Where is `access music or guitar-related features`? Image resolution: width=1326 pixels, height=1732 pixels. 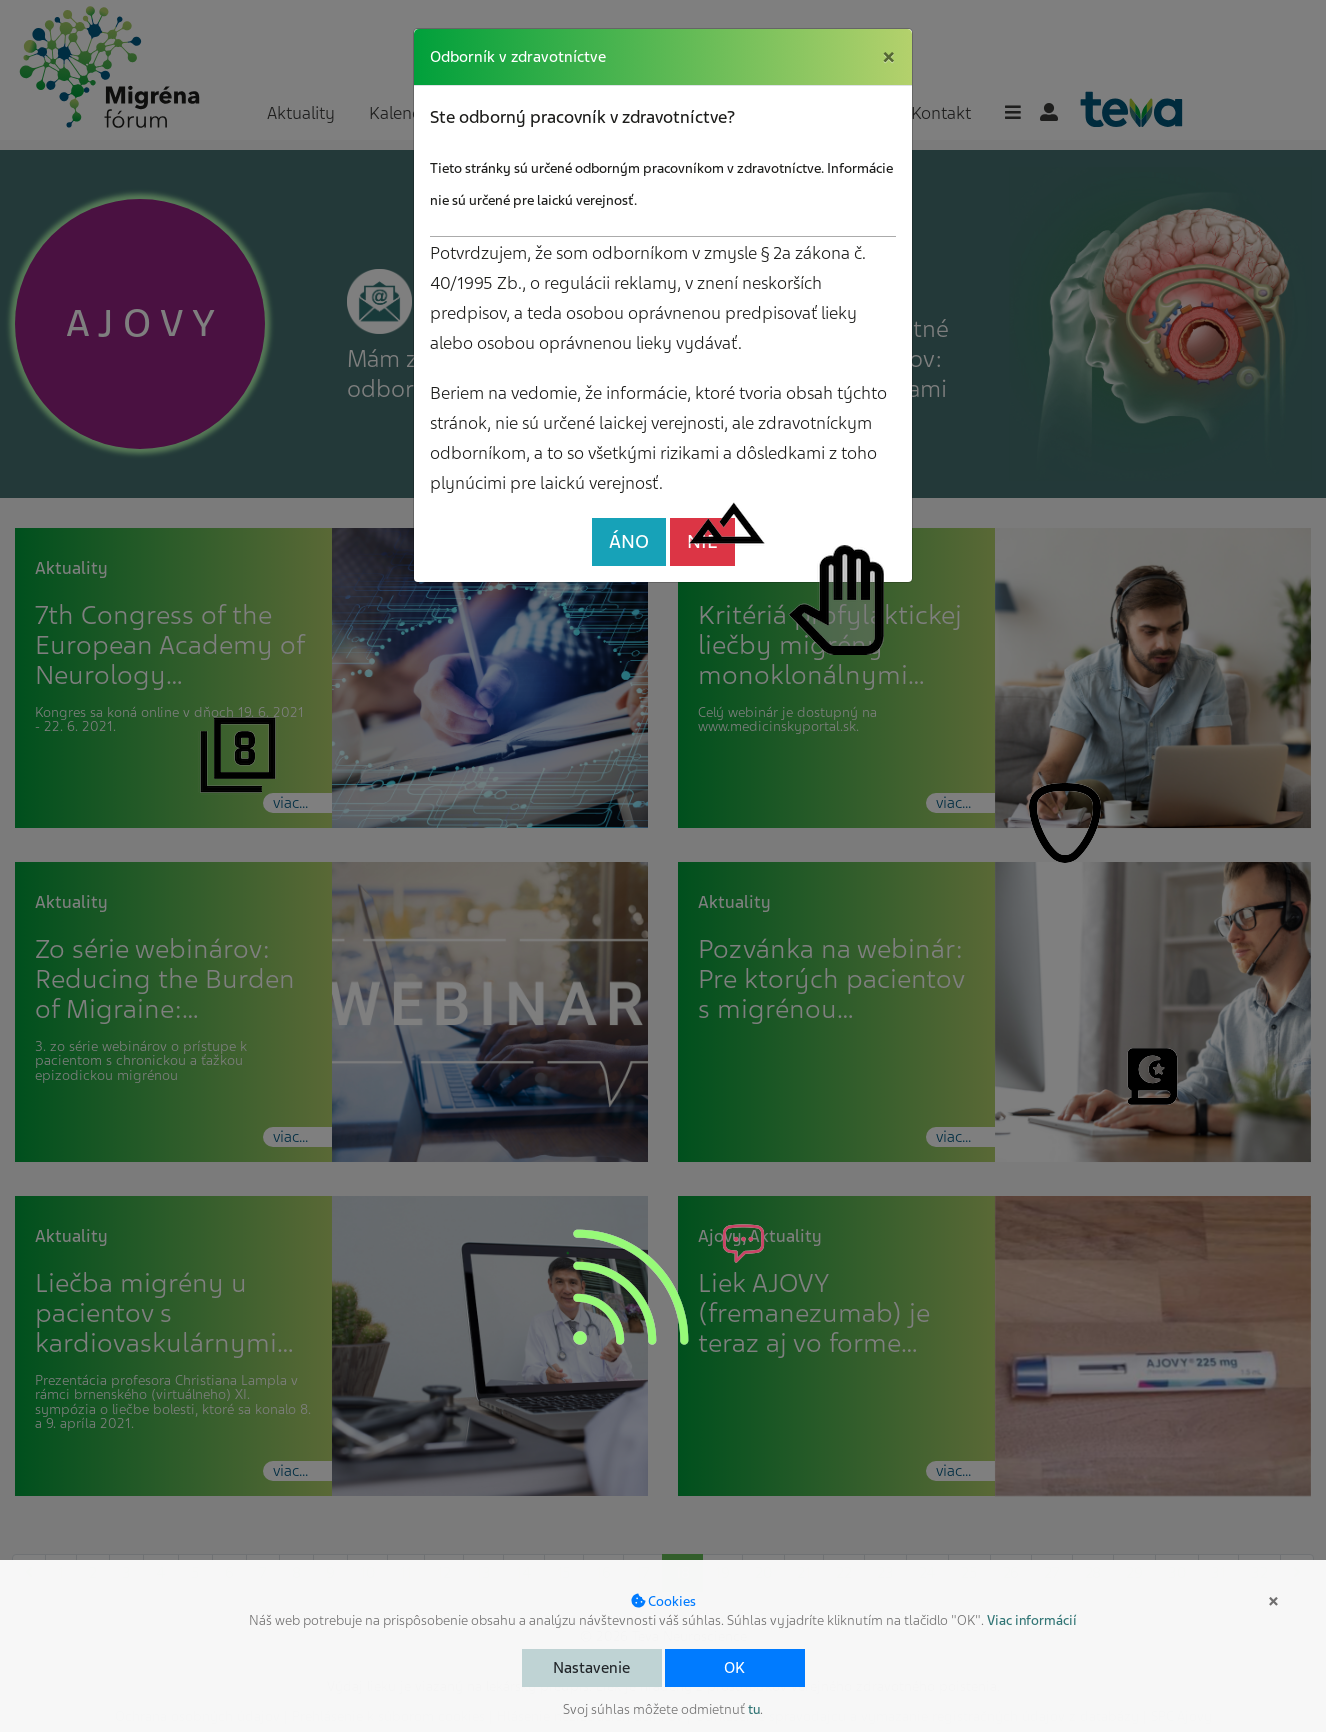 access music or guitar-related features is located at coordinates (1065, 823).